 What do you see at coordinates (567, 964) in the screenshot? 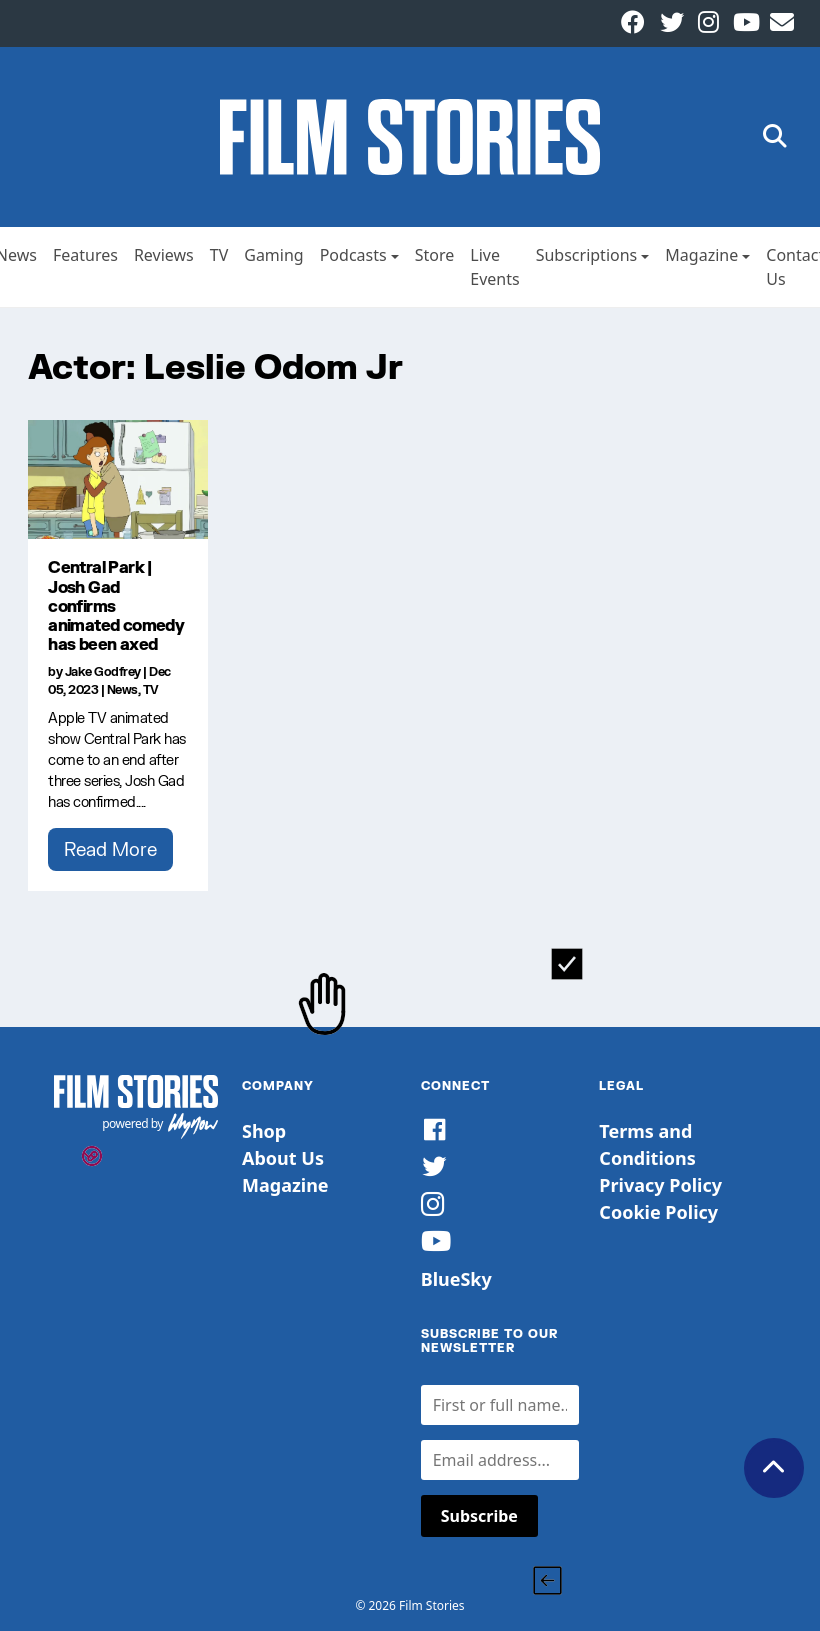
I see `indicates a selected or completed item` at bounding box center [567, 964].